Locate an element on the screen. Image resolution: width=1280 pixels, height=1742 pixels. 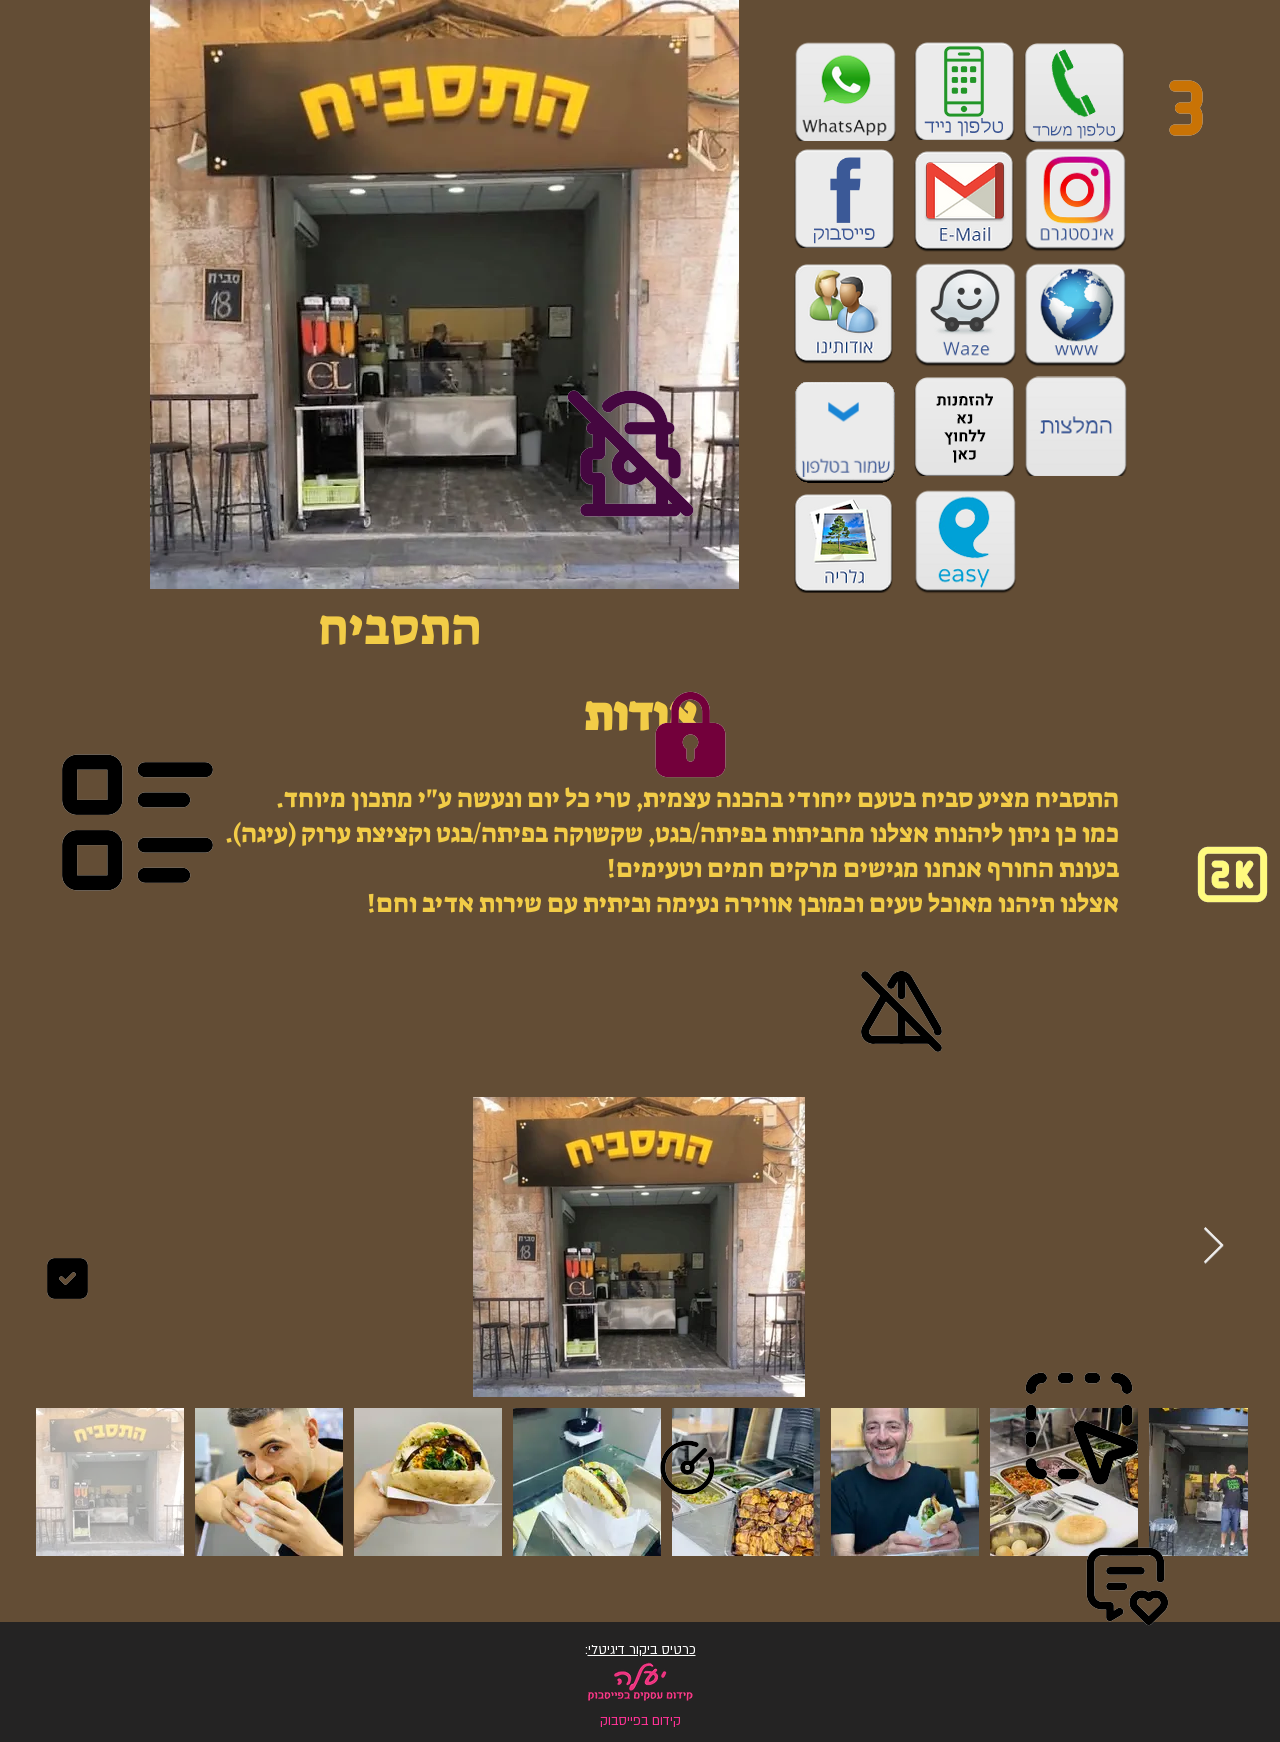
indicates a locked or private channel is located at coordinates (690, 734).